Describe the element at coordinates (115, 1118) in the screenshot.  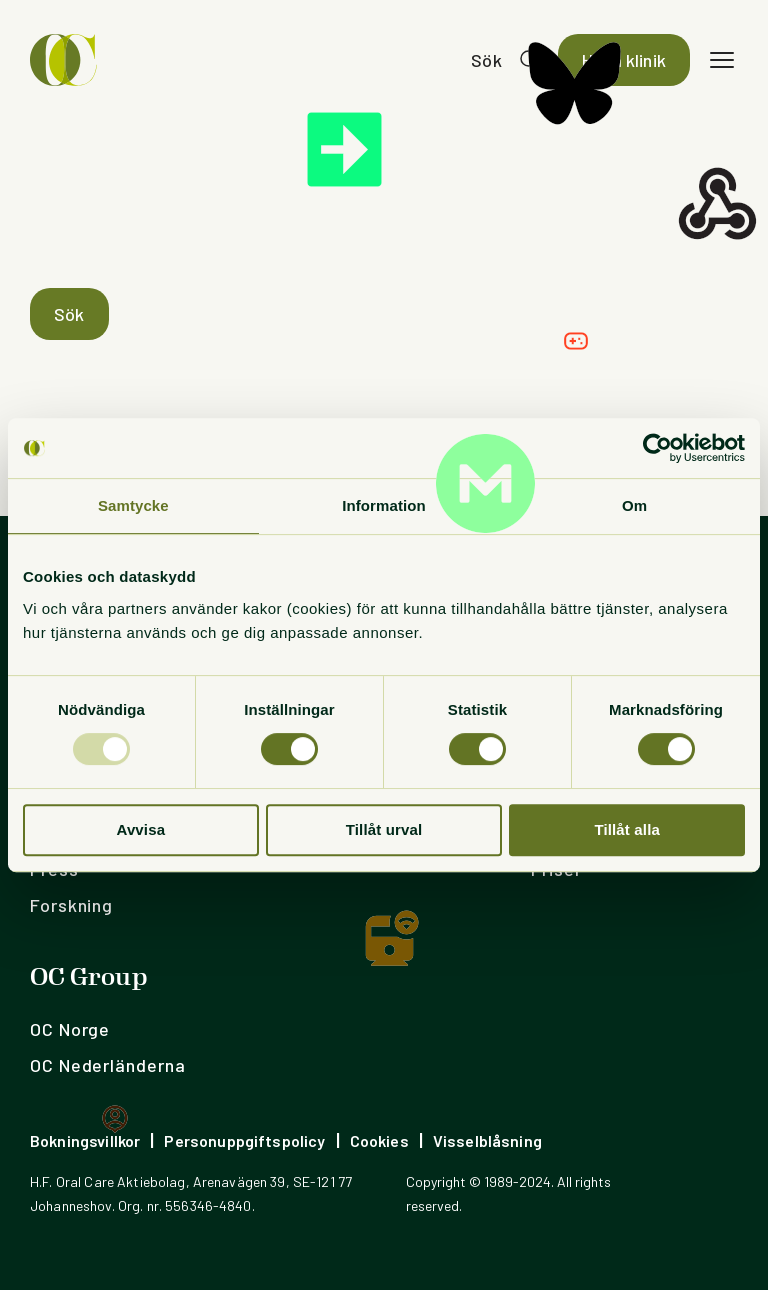
I see `view user location on map` at that location.